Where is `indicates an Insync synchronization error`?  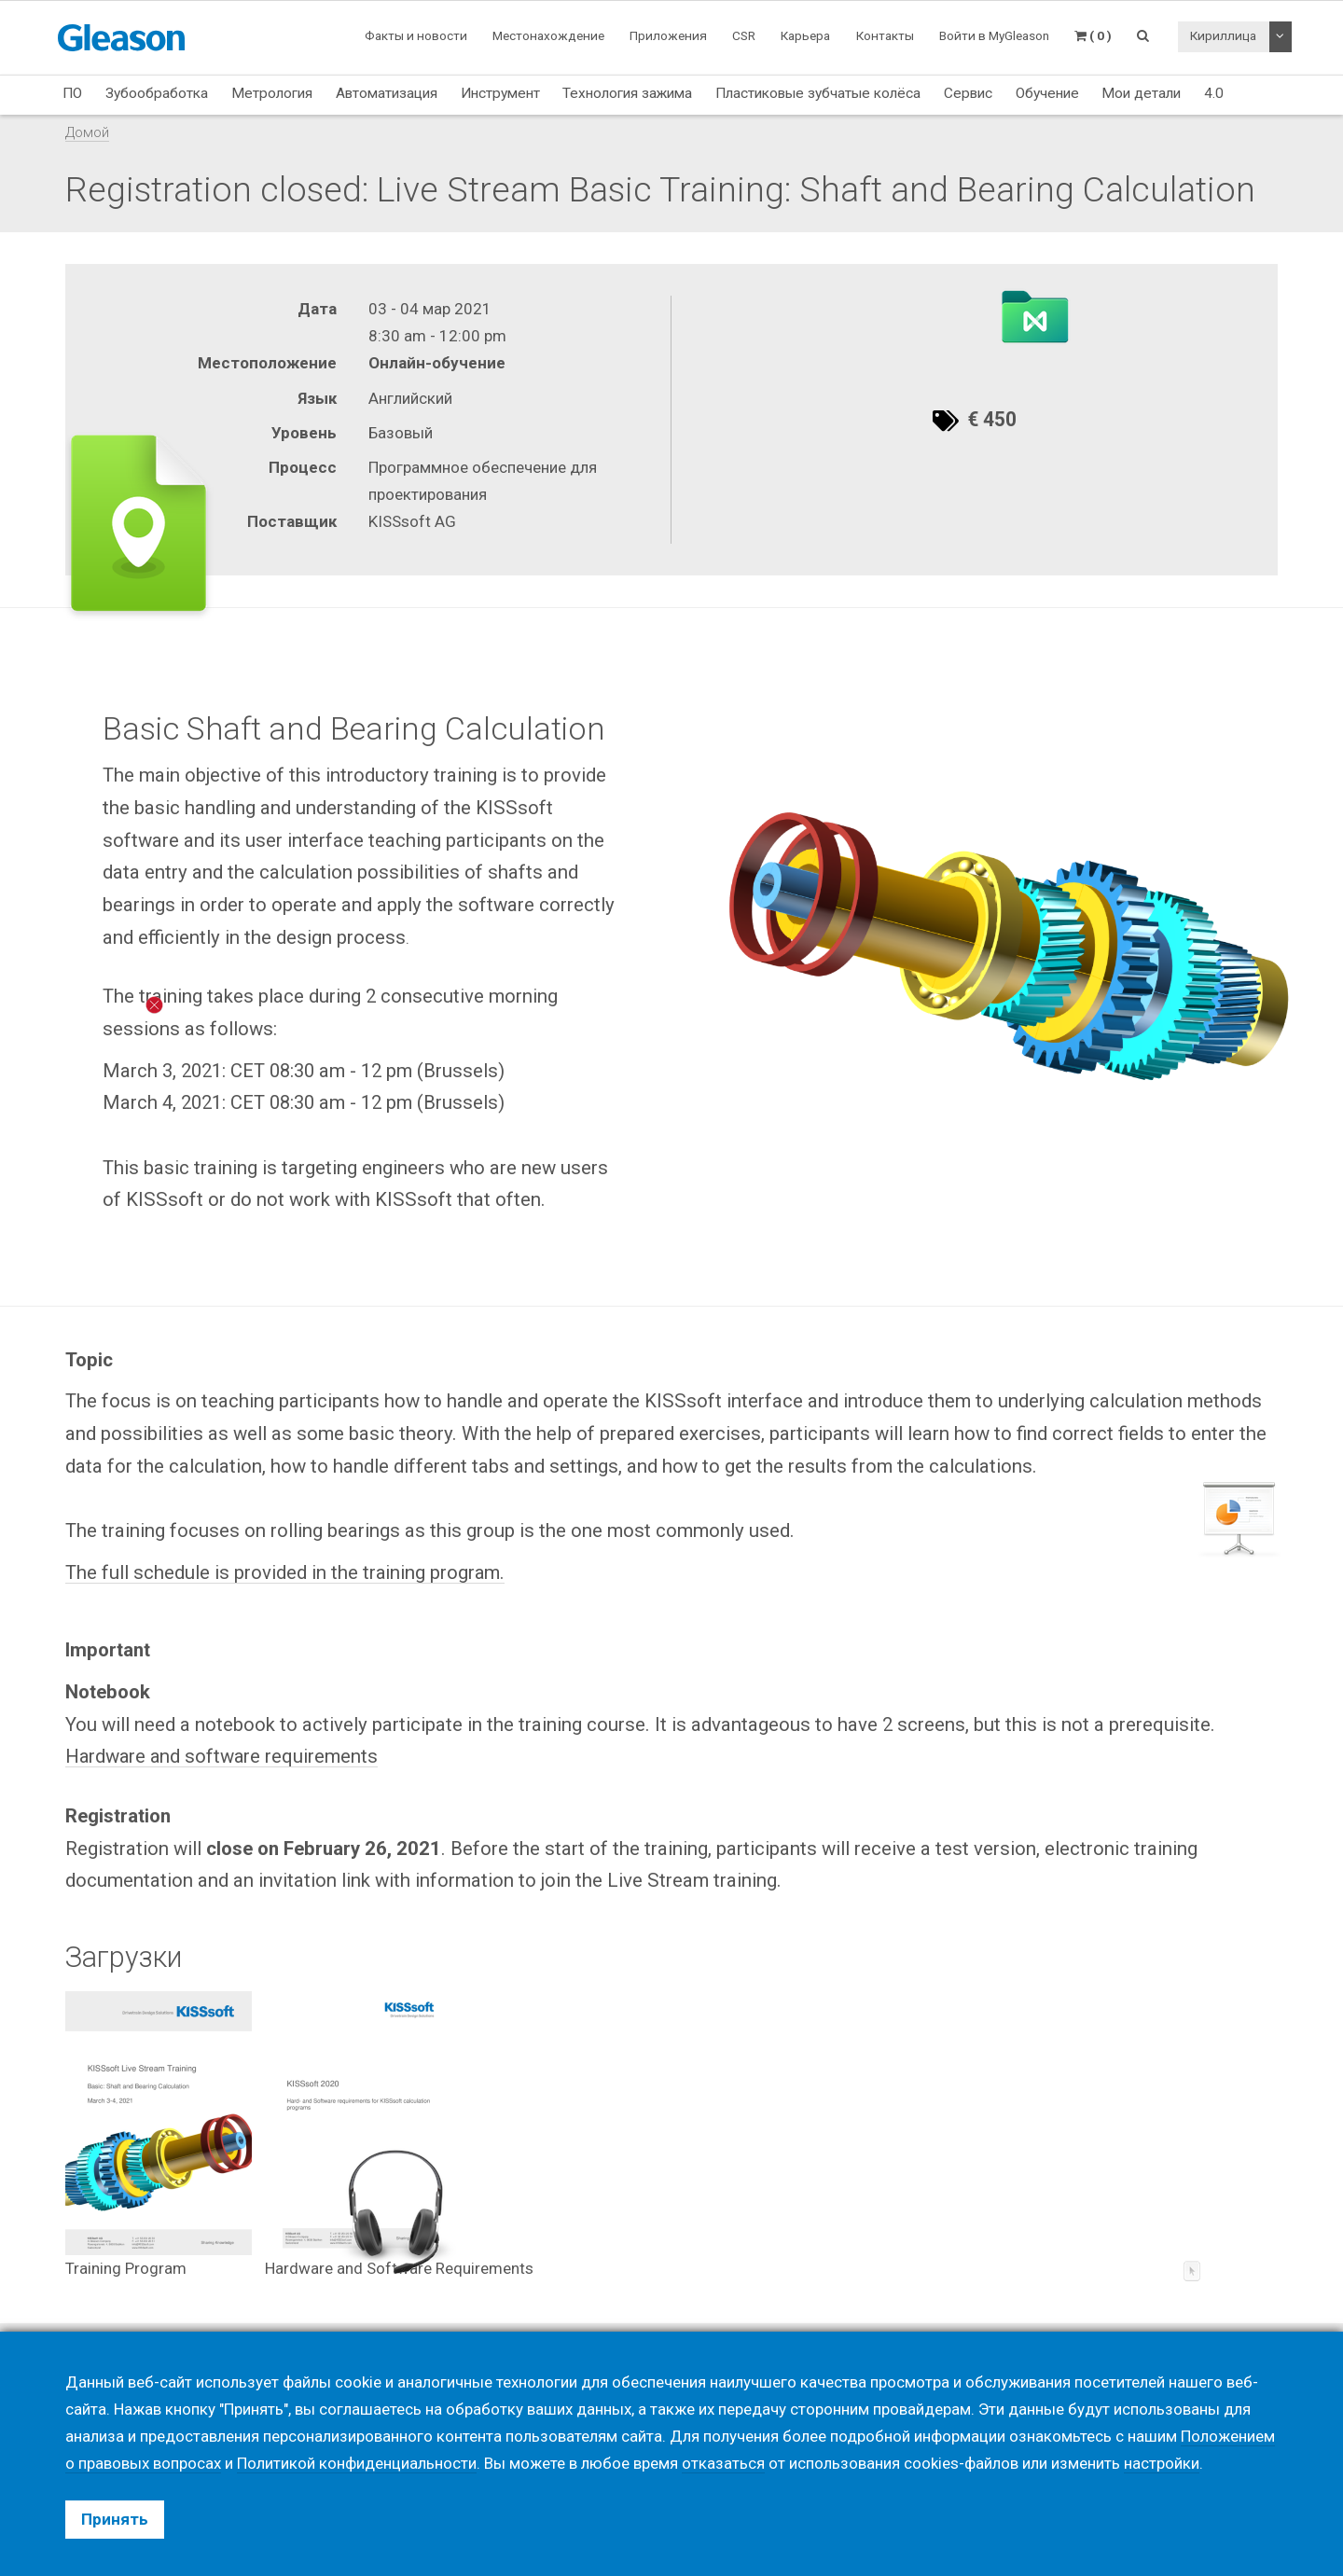
indicates an Insync synchronization error is located at coordinates (154, 1004).